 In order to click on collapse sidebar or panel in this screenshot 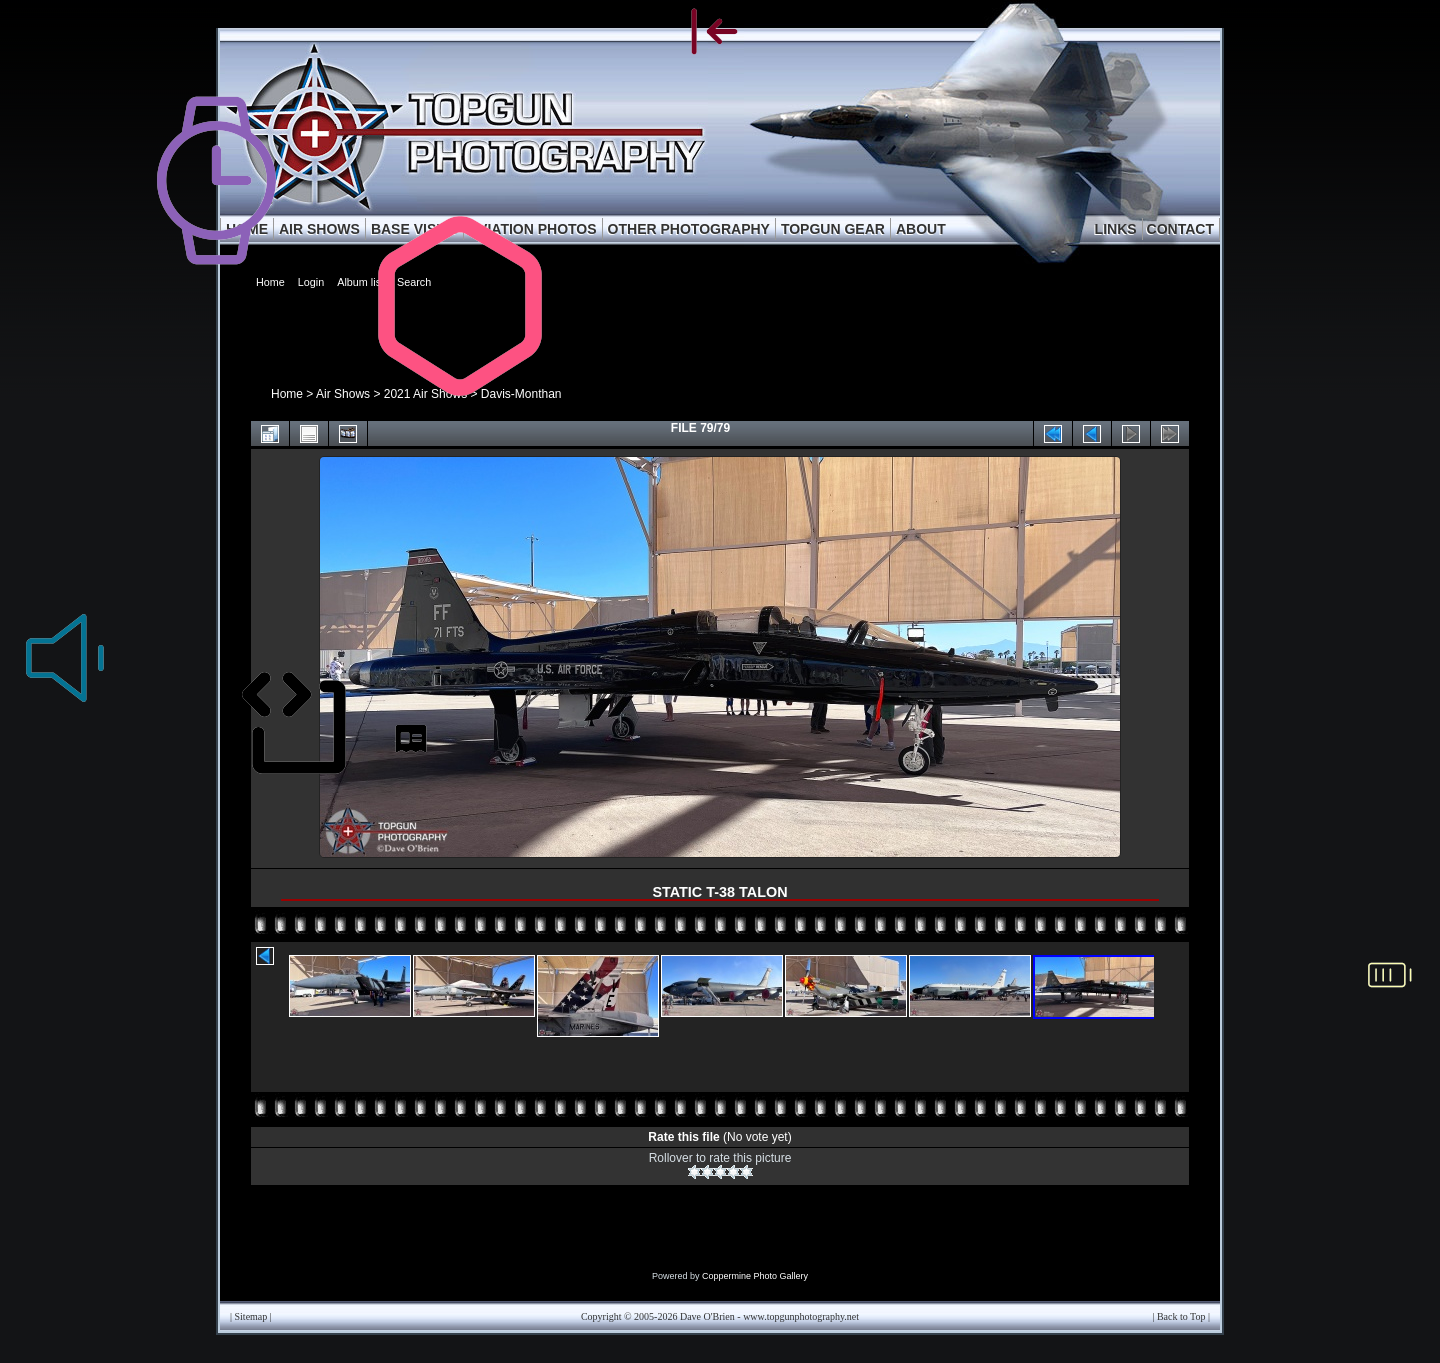, I will do `click(714, 31)`.